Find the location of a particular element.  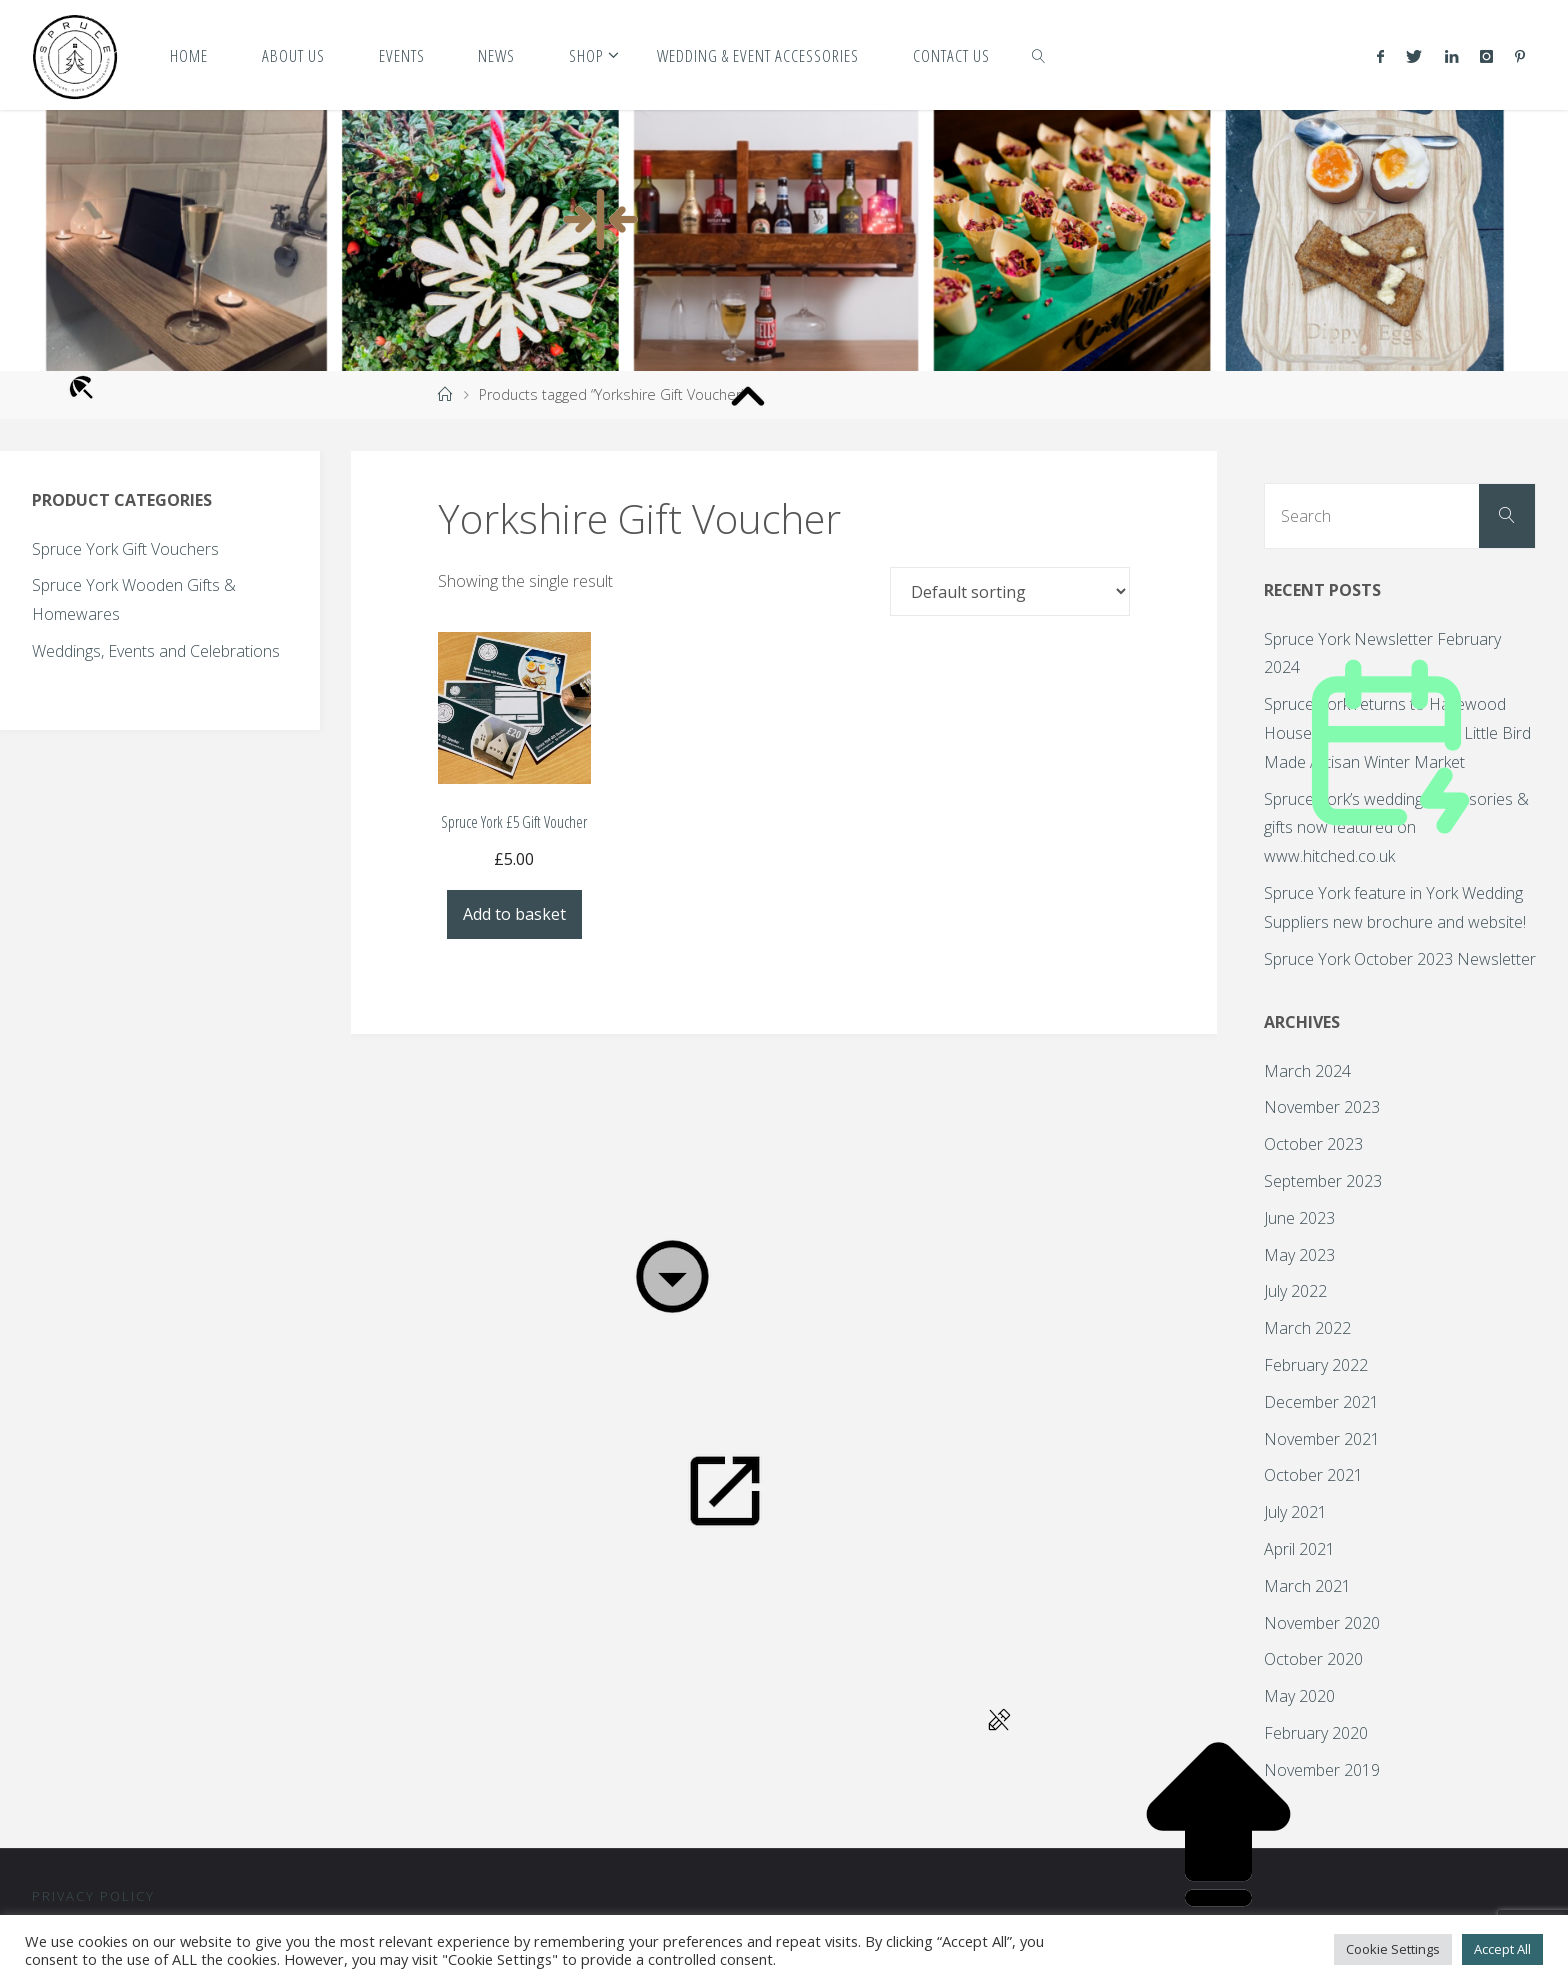

open link in a new window or tab is located at coordinates (725, 1491).